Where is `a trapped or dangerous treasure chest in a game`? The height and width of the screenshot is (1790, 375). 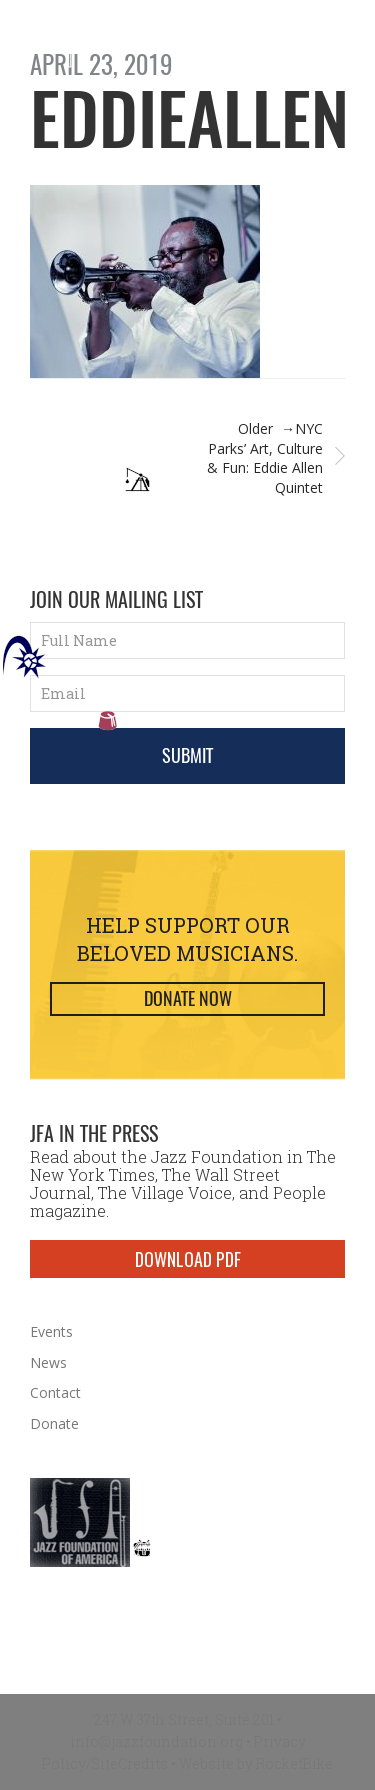 a trapped or dangerous treasure chest in a game is located at coordinates (142, 1548).